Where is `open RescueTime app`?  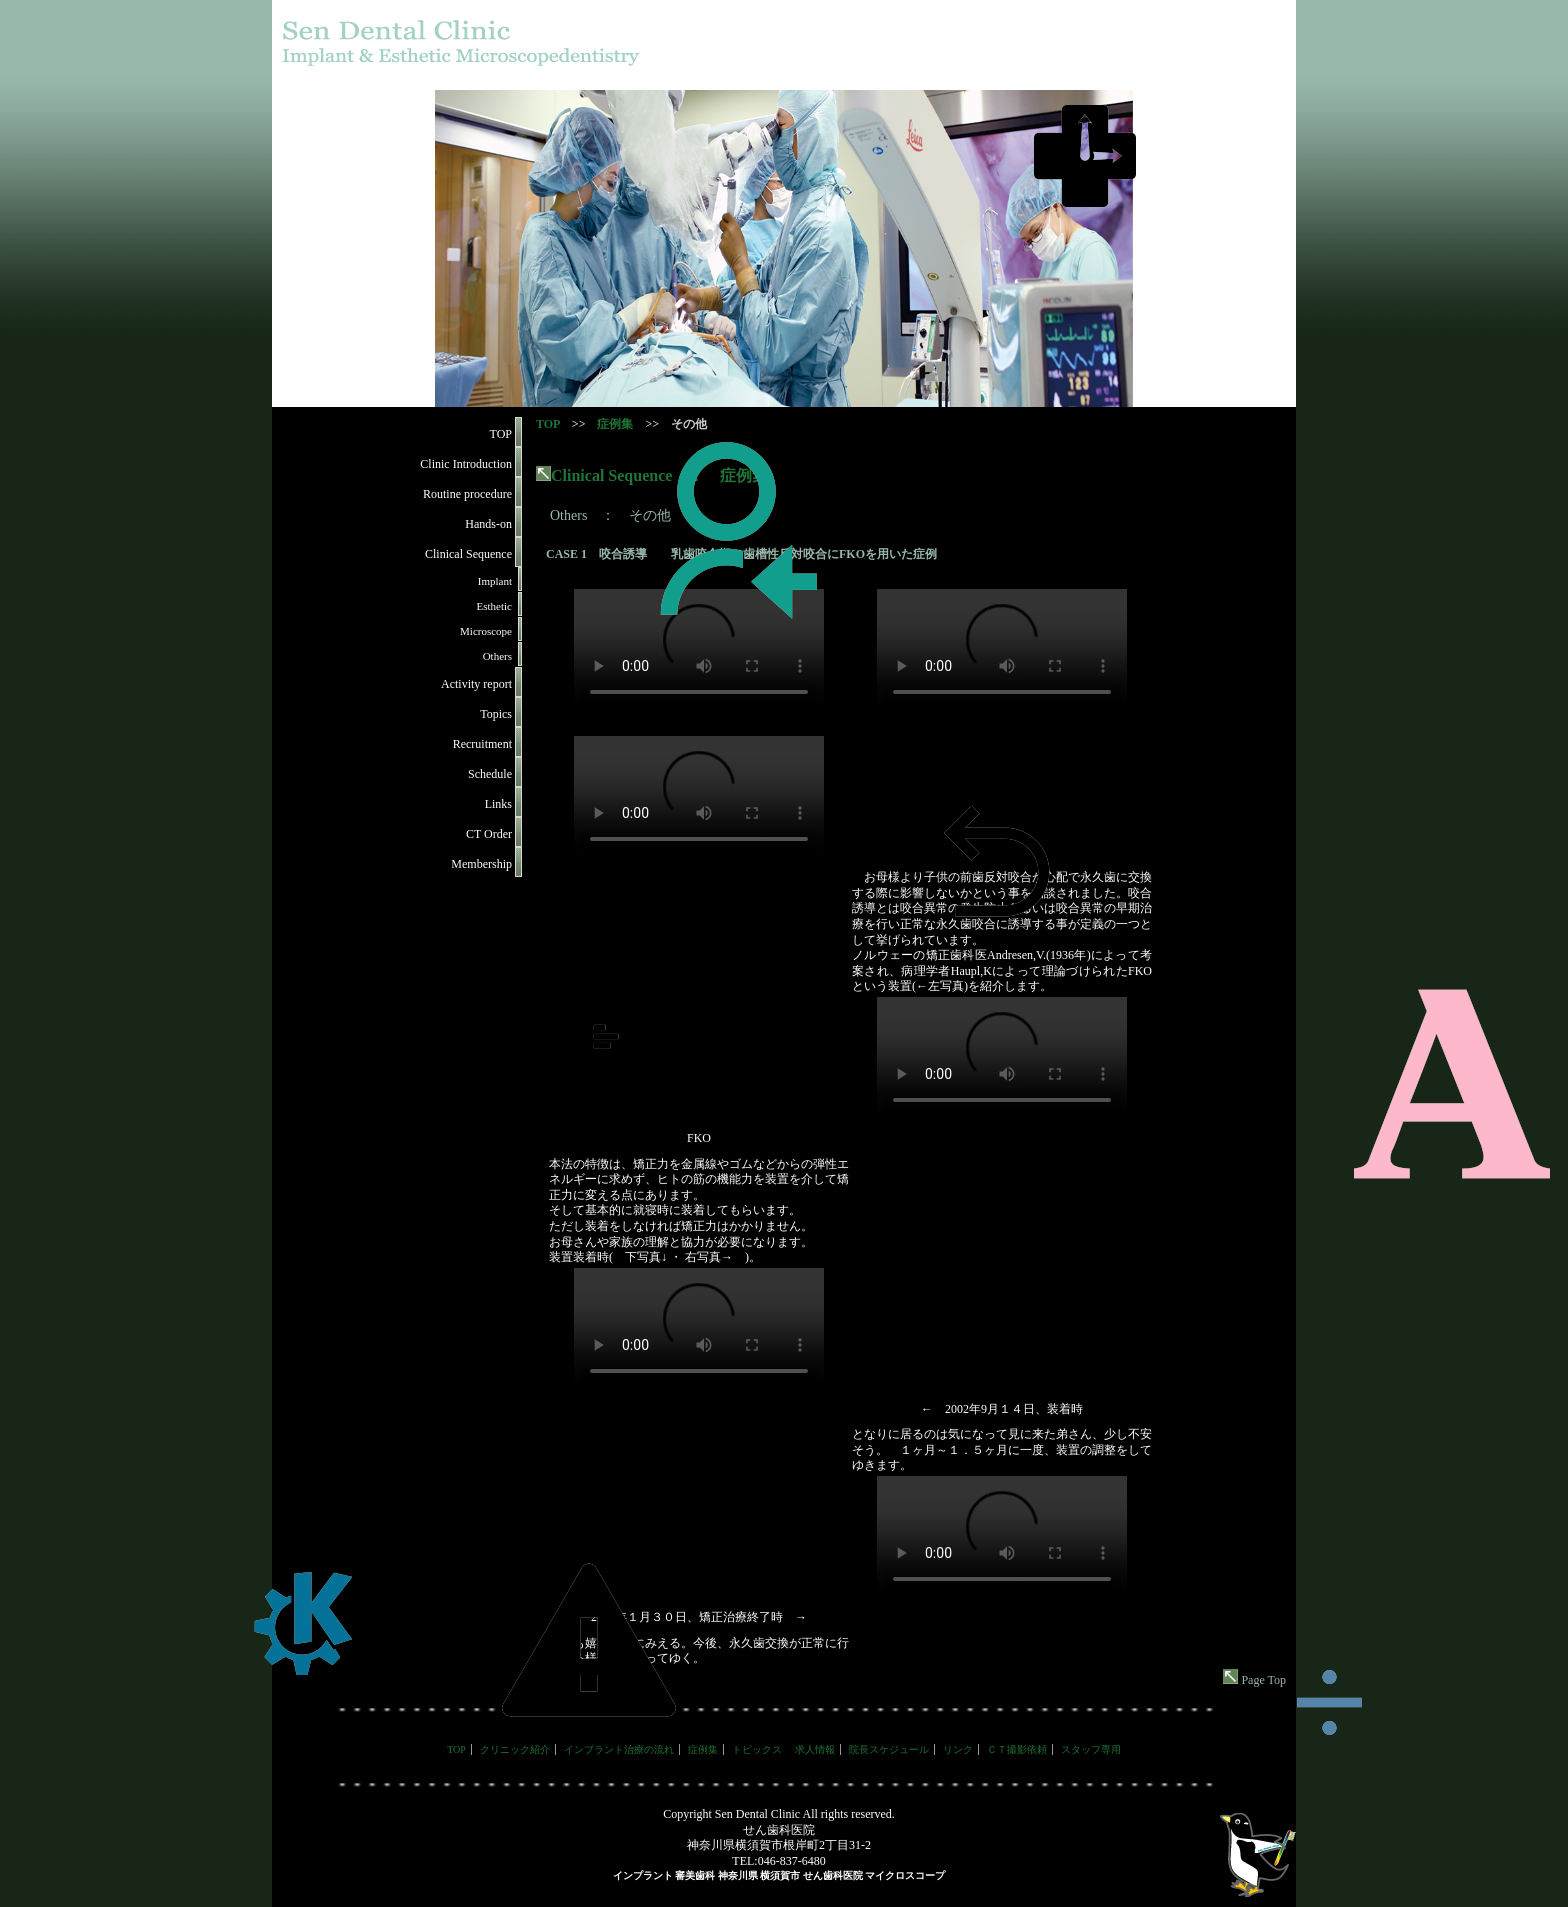 open RescueTime app is located at coordinates (1085, 156).